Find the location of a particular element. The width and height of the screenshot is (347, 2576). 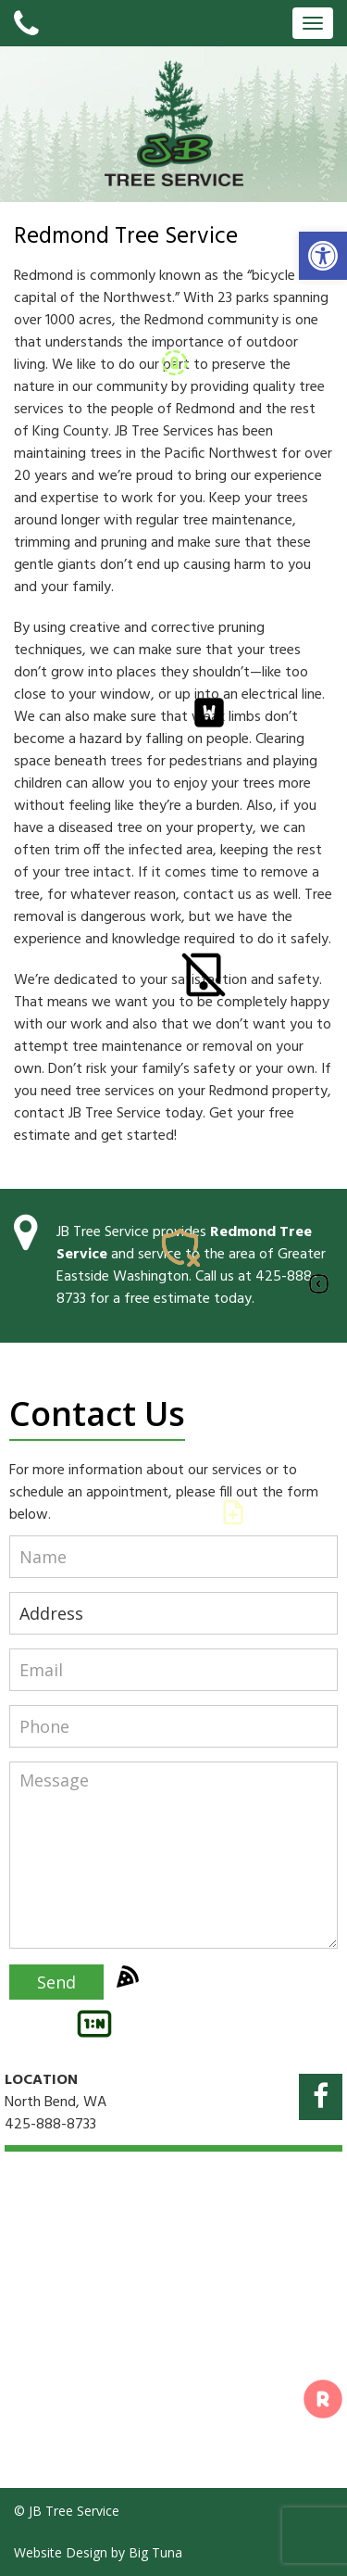

indicates a one-to-many database relationship is located at coordinates (94, 2024).